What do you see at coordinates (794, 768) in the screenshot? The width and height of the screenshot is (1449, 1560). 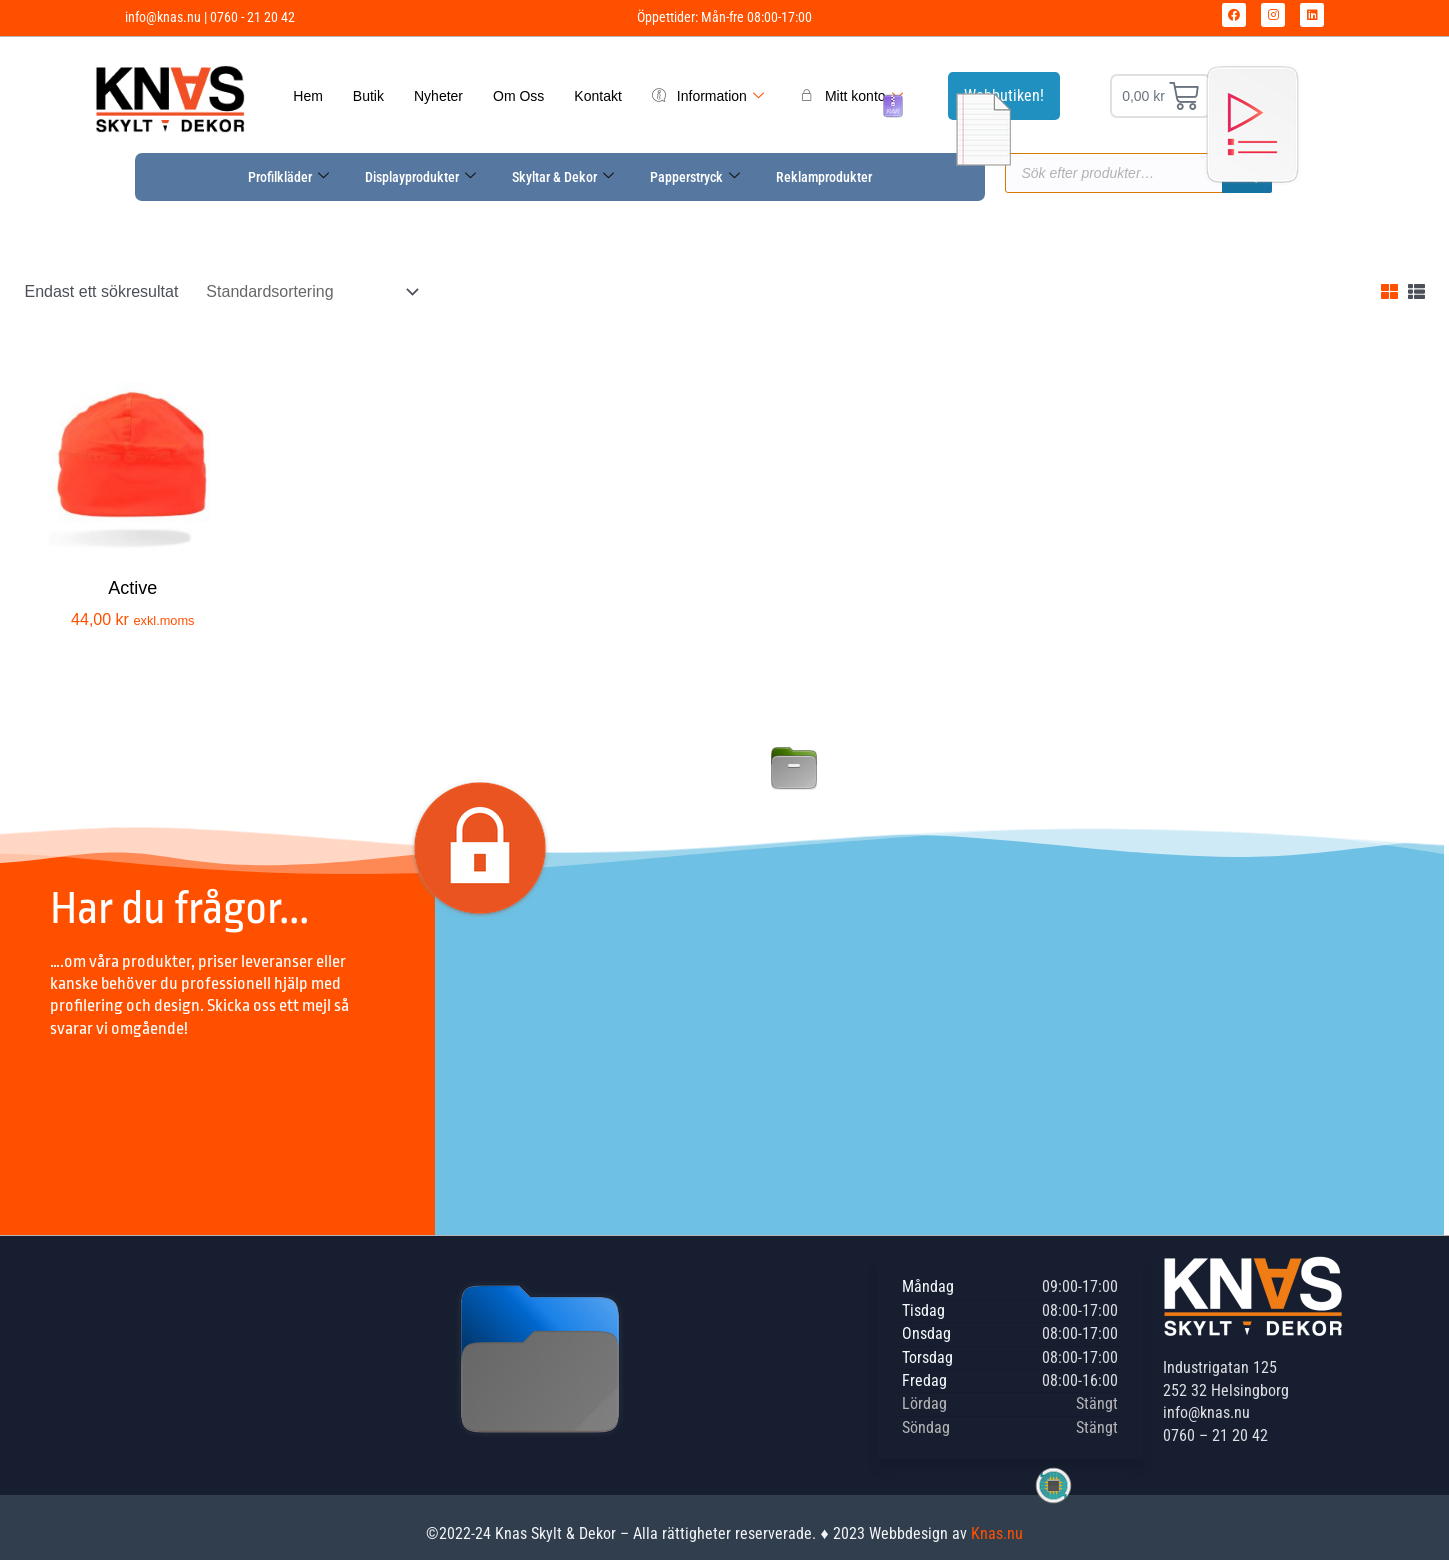 I see `open the file manager` at bounding box center [794, 768].